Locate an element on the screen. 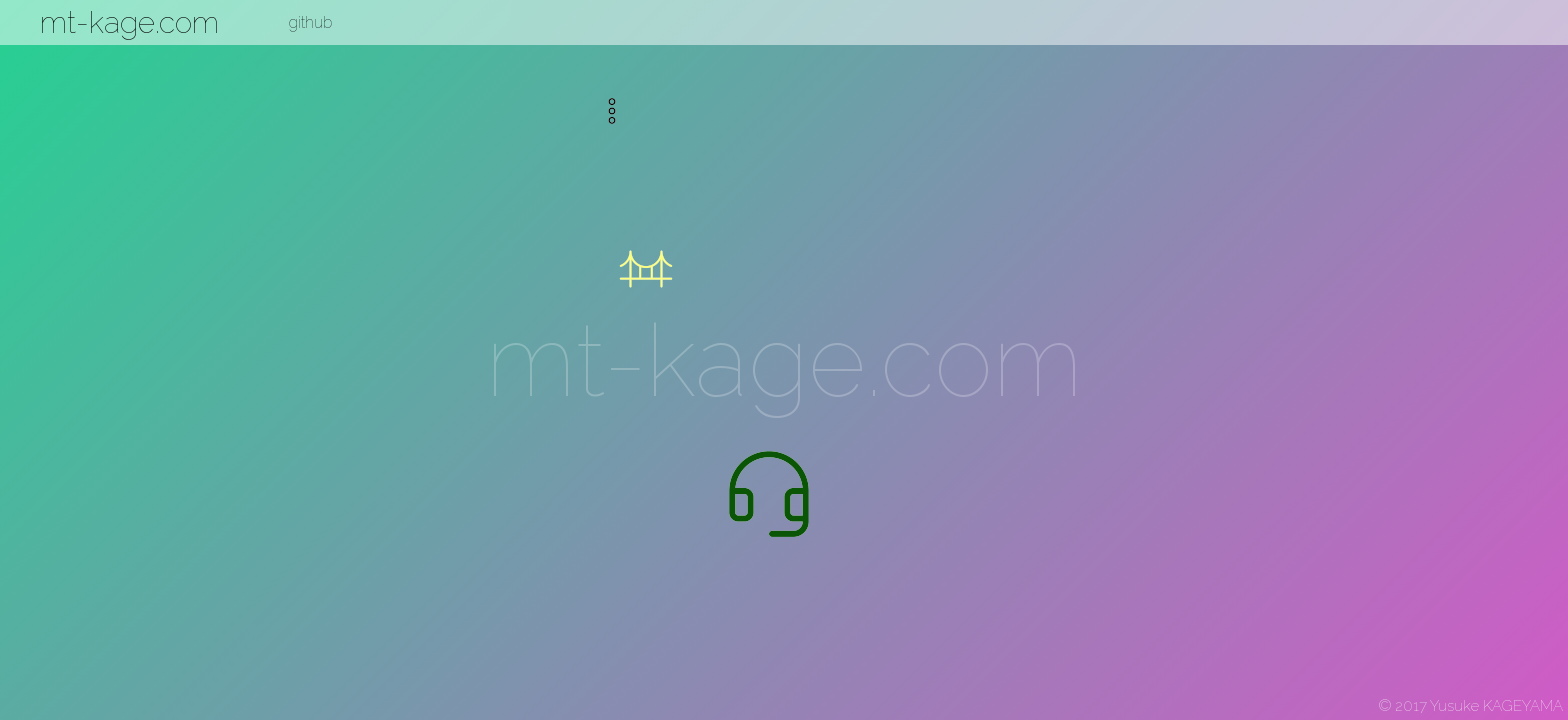 This screenshot has width=1568, height=720. view bridge or crossing information is located at coordinates (646, 269).